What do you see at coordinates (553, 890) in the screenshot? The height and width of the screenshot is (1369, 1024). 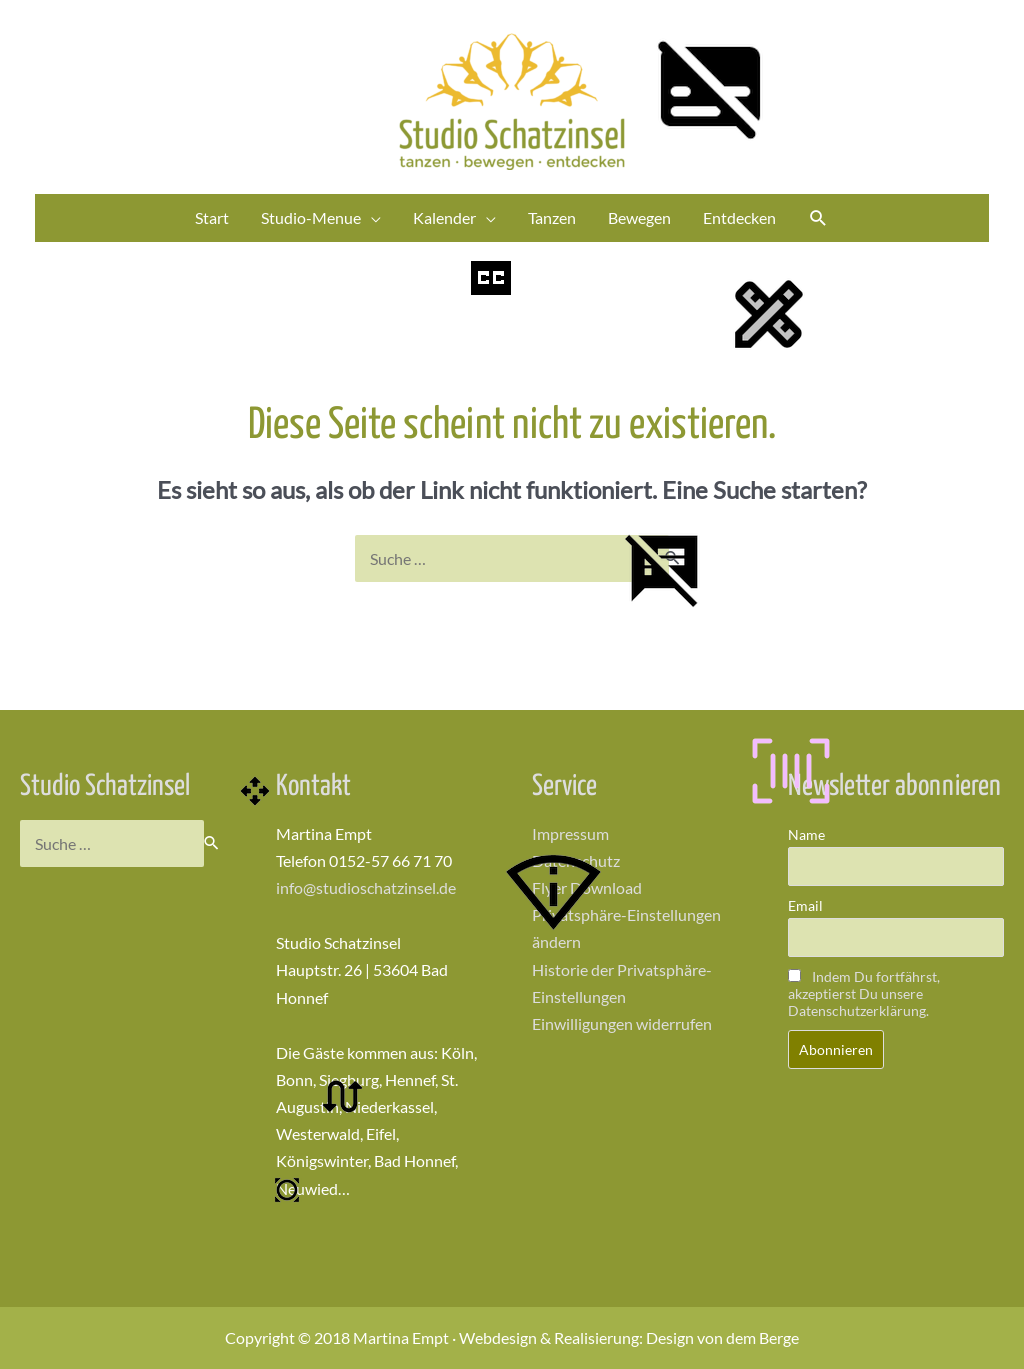 I see `view wifi network information` at bounding box center [553, 890].